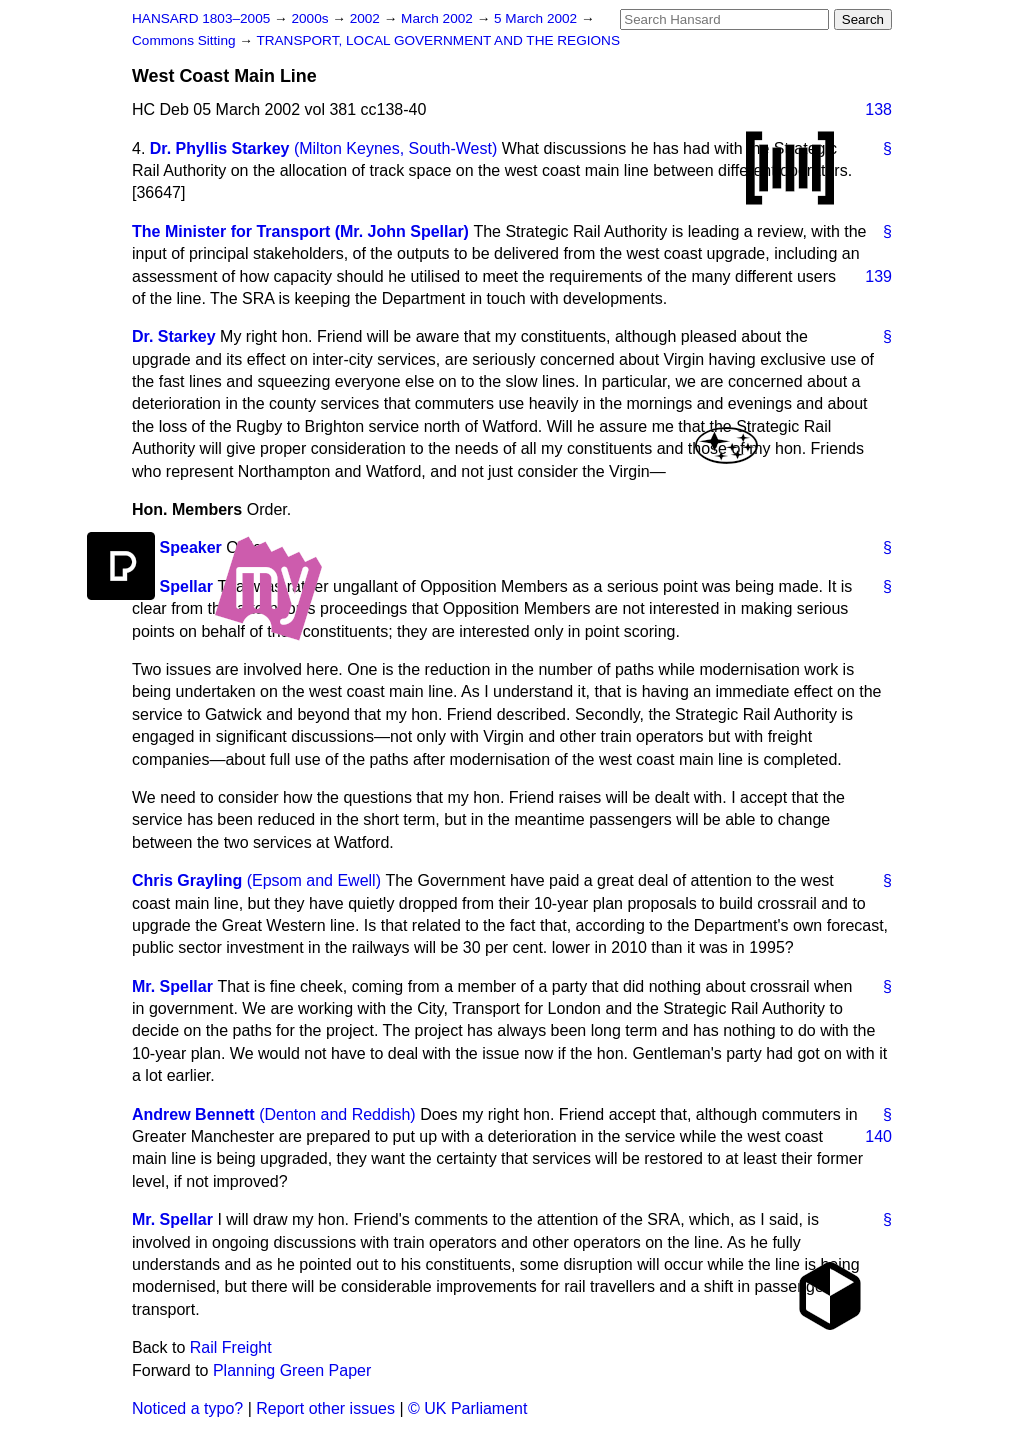 This screenshot has height=1436, width=1024. Describe the element at coordinates (790, 168) in the screenshot. I see `visit papers with code website` at that location.